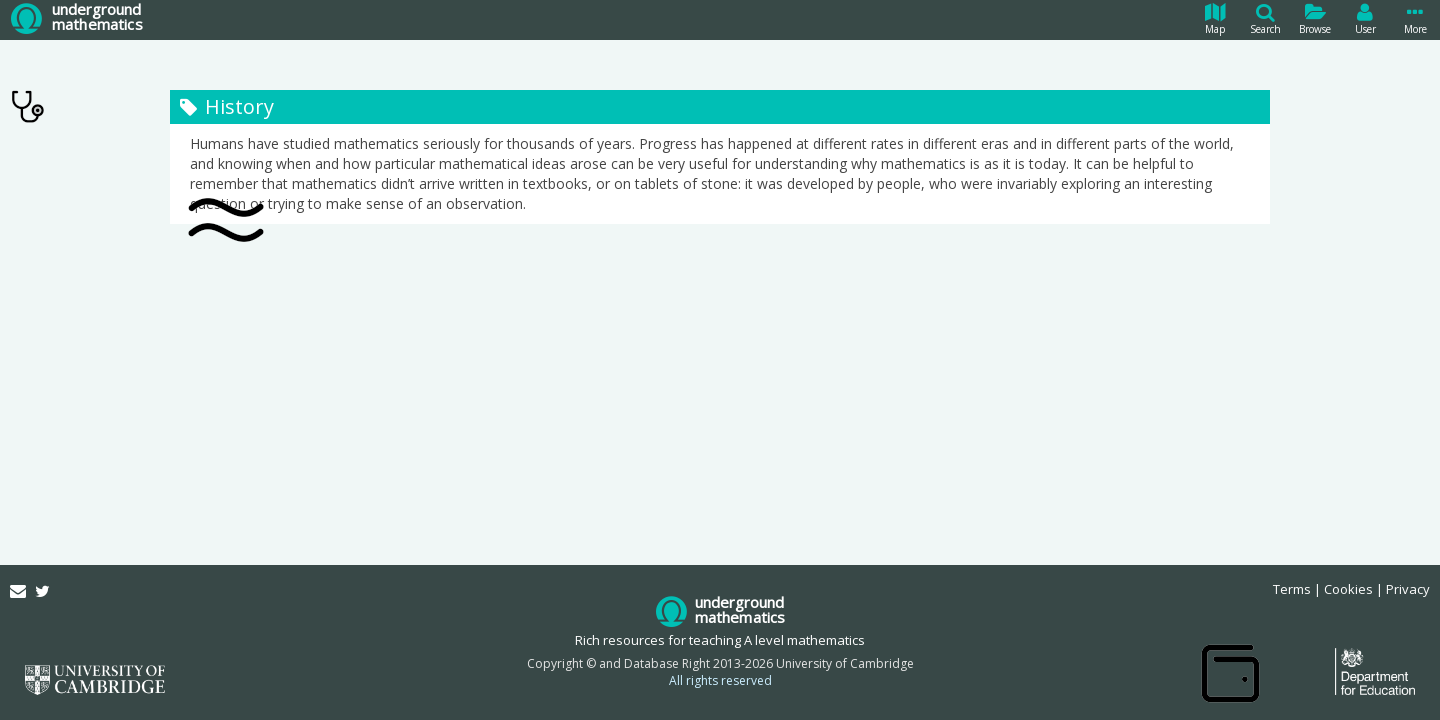 The height and width of the screenshot is (720, 1440). What do you see at coordinates (1230, 673) in the screenshot?
I see `access your wallet or payment methods` at bounding box center [1230, 673].